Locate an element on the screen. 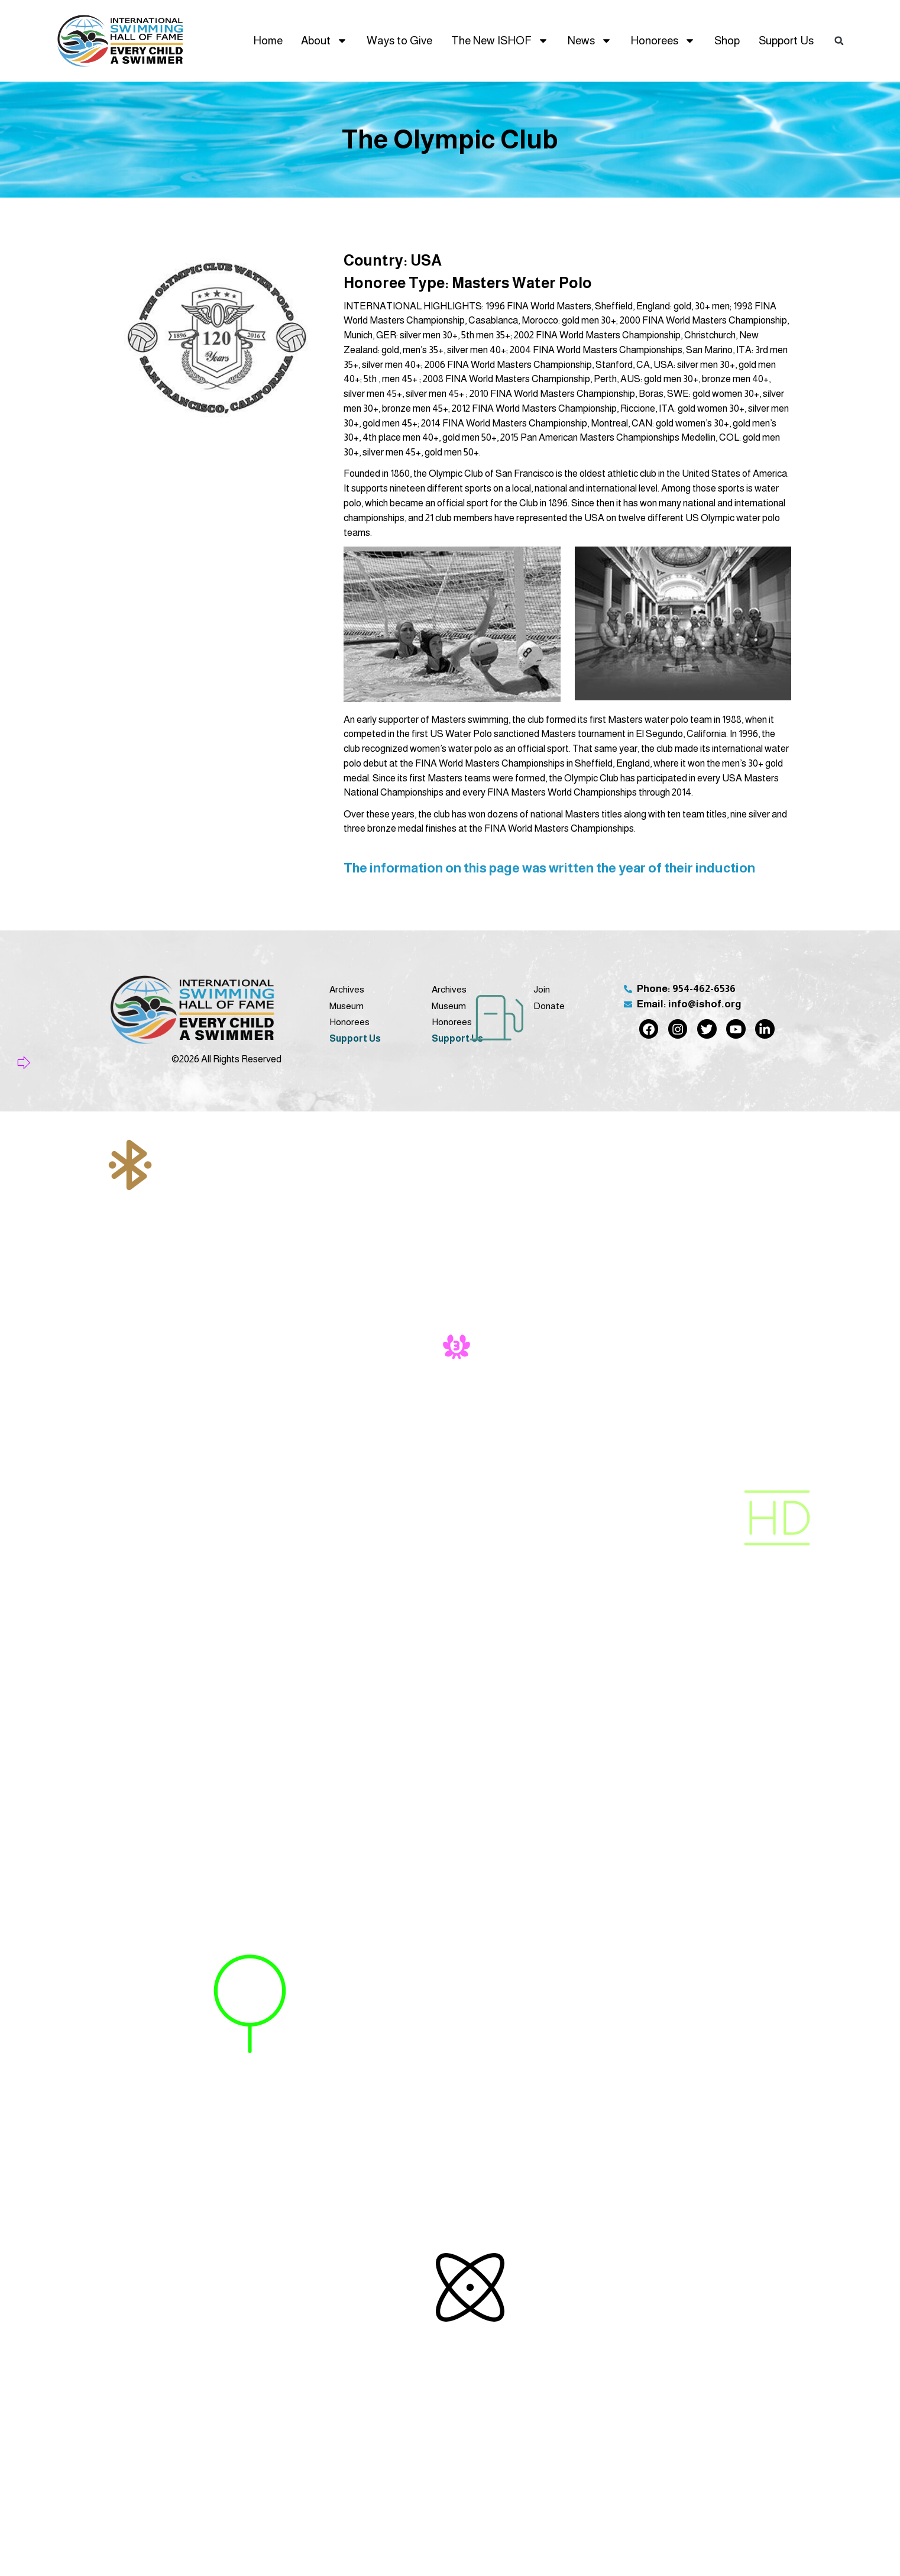  indicates bluetooth is connected to a device is located at coordinates (129, 1165).